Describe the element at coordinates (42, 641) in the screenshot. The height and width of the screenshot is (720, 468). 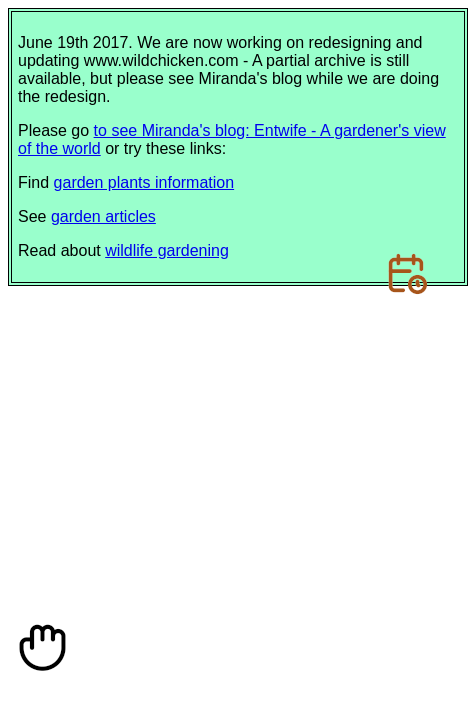
I see `drag to reorder or move an item` at that location.